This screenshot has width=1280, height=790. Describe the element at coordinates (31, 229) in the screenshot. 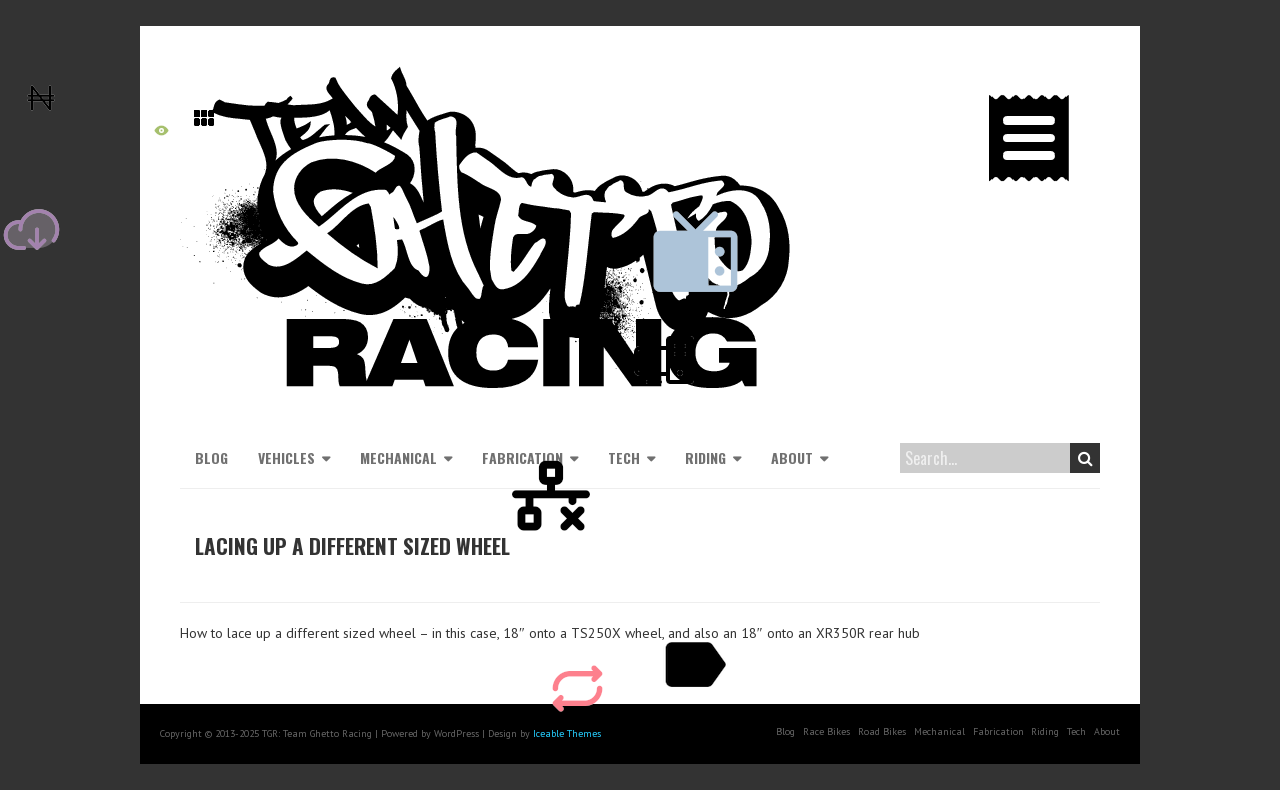

I see `download file from cloud storage` at that location.